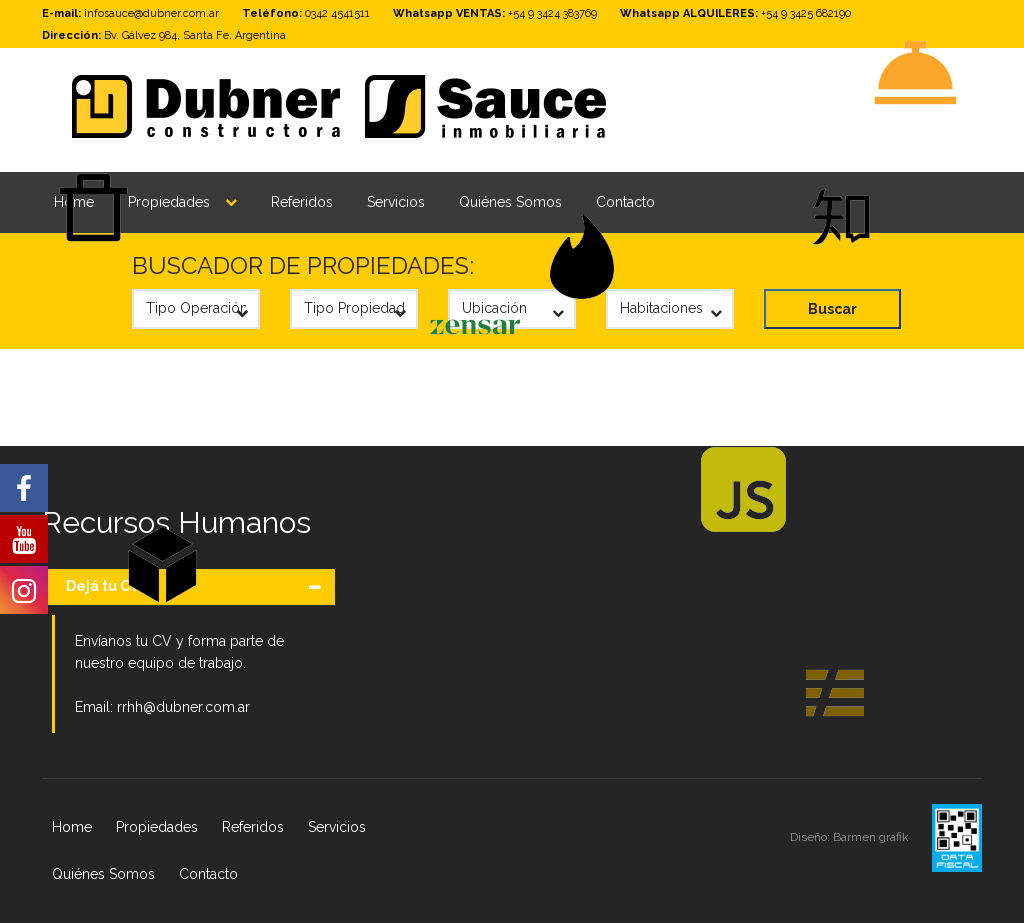 This screenshot has width=1024, height=923. What do you see at coordinates (582, 257) in the screenshot?
I see `open the tinder dating app` at bounding box center [582, 257].